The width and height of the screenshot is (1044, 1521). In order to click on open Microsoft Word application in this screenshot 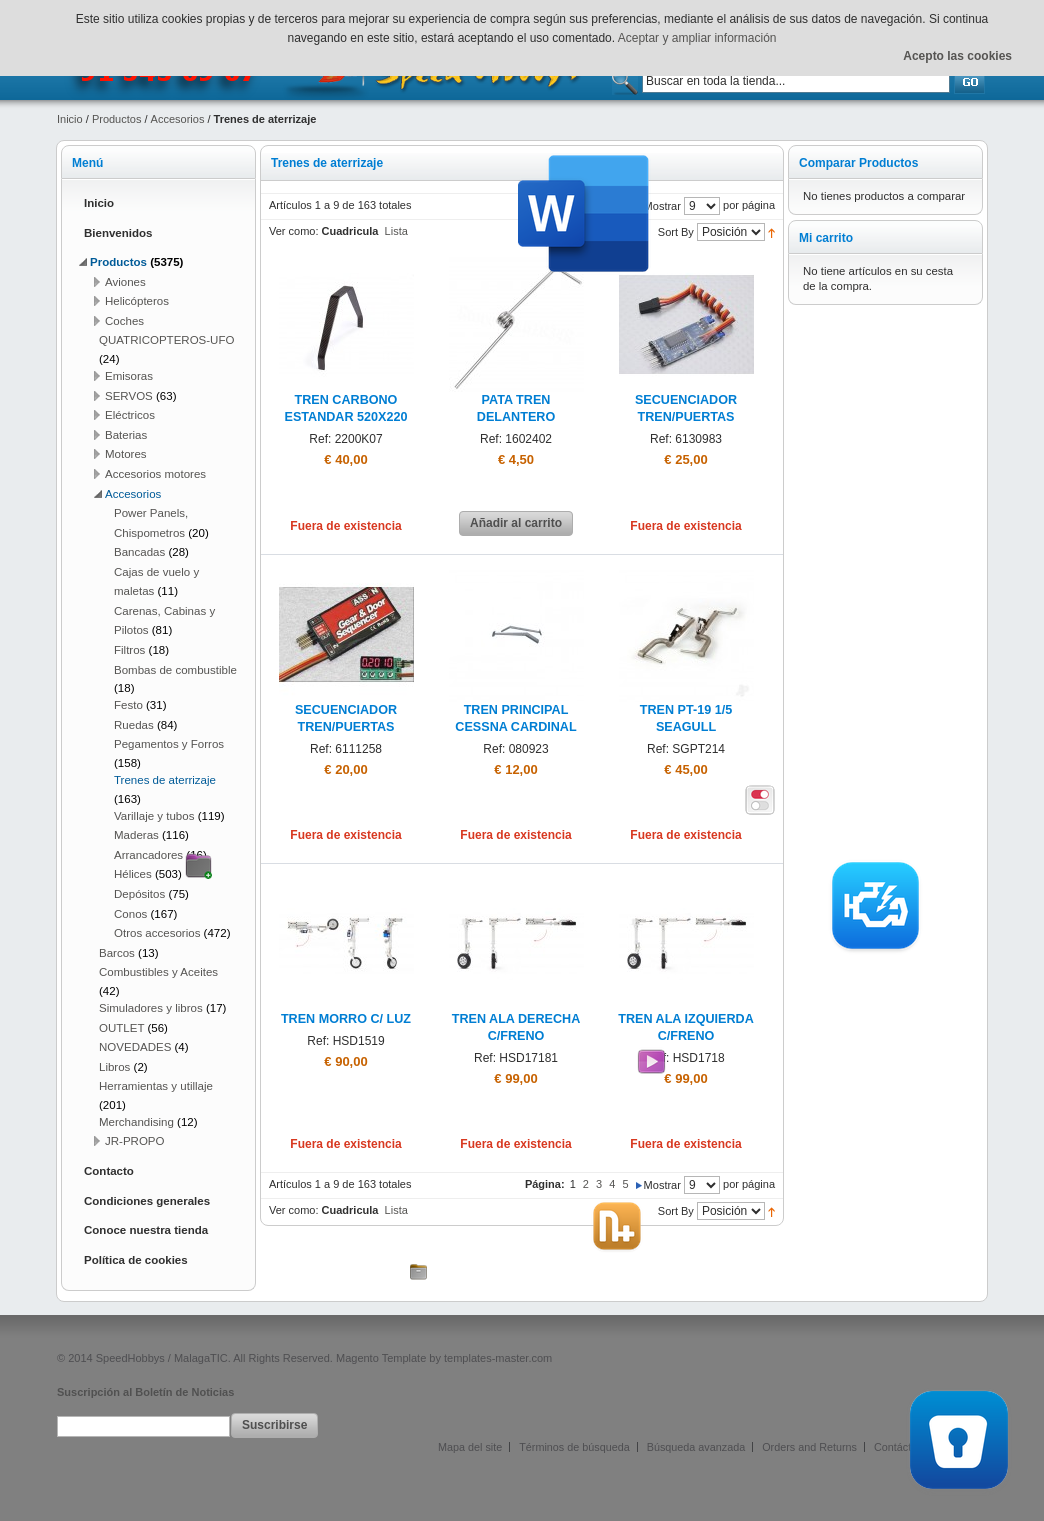, I will do `click(584, 213)`.